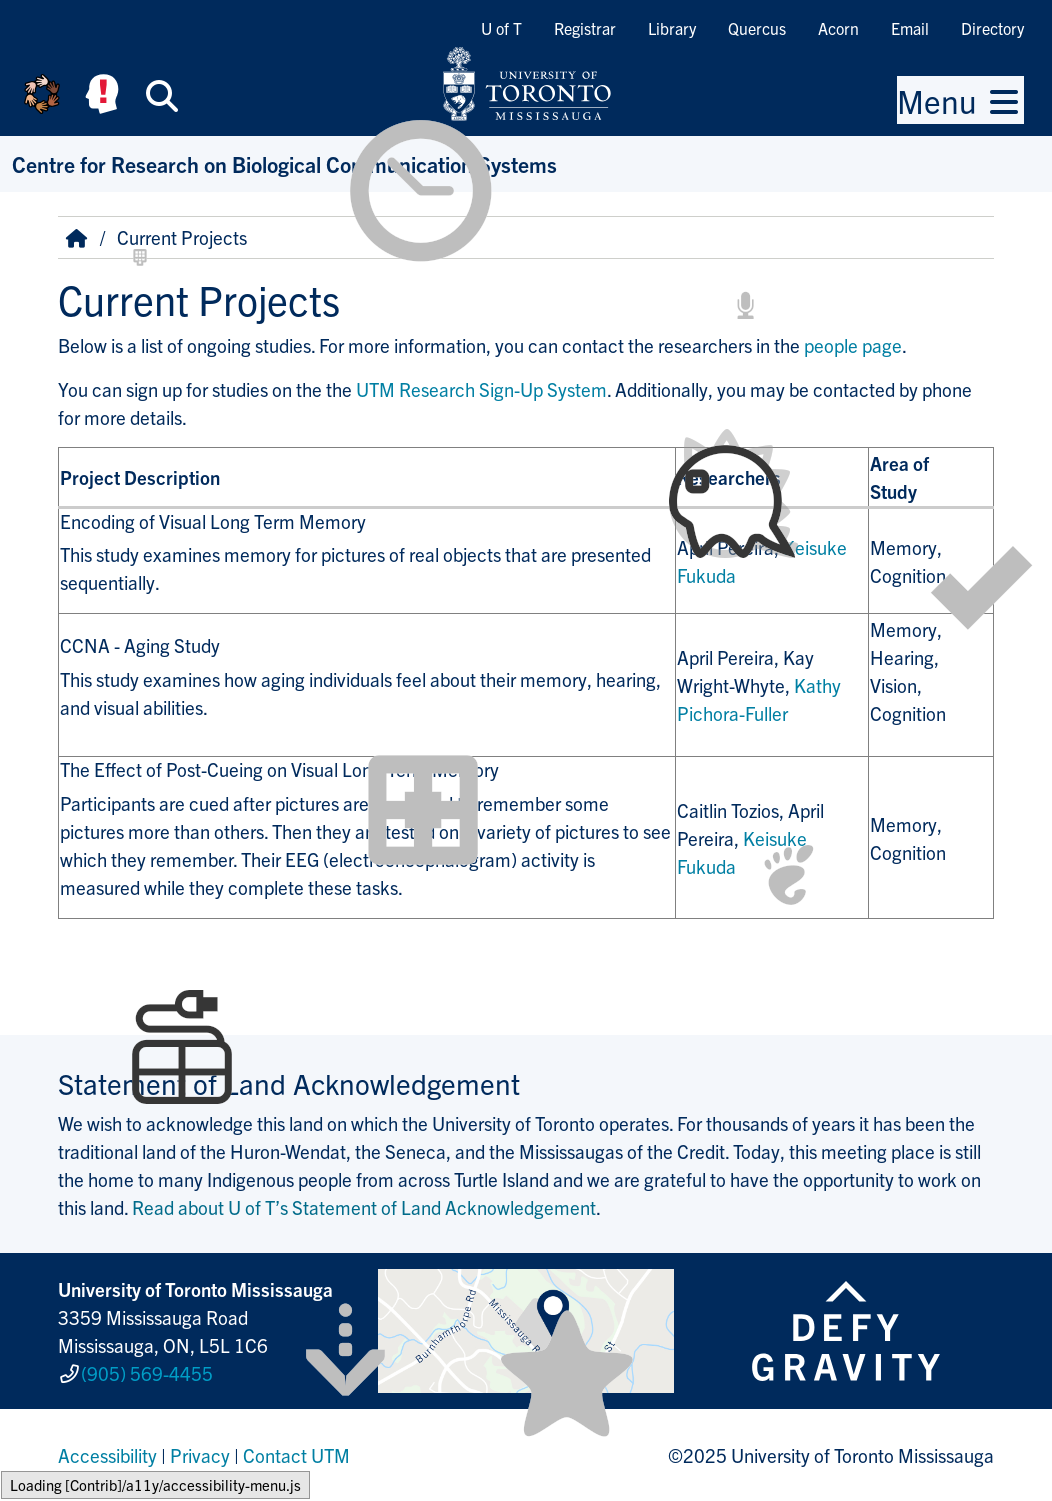 This screenshot has width=1052, height=1501. What do you see at coordinates (977, 583) in the screenshot?
I see `indicates a completed or successful action` at bounding box center [977, 583].